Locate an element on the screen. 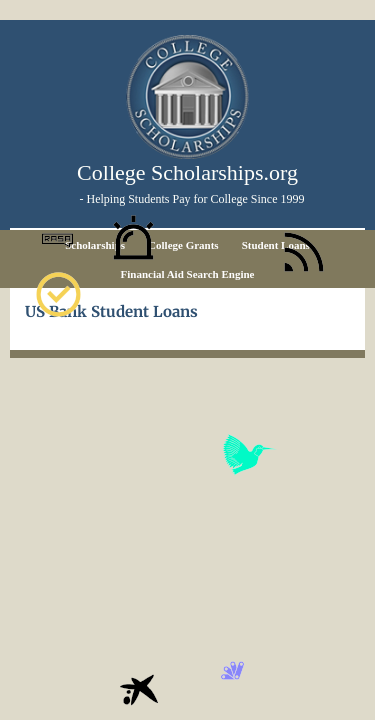 The height and width of the screenshot is (720, 375). LaTeX typesetting system logo is located at coordinates (250, 455).